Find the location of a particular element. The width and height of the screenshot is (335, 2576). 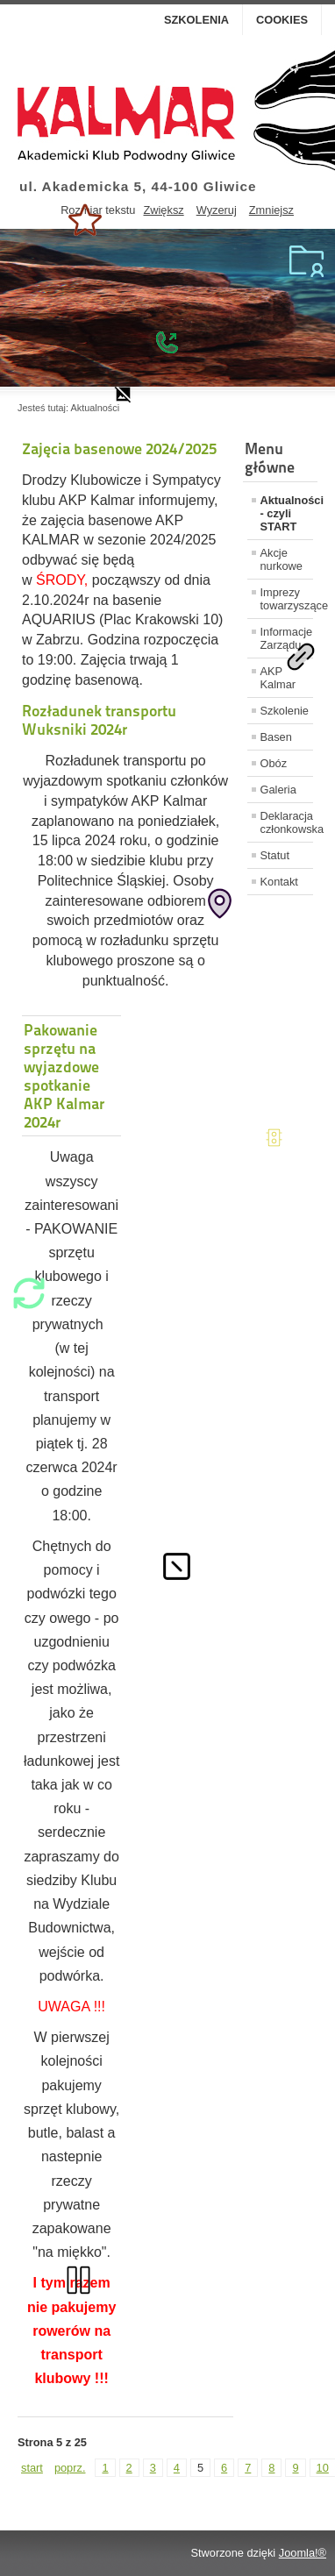

add item to favorites is located at coordinates (85, 220).